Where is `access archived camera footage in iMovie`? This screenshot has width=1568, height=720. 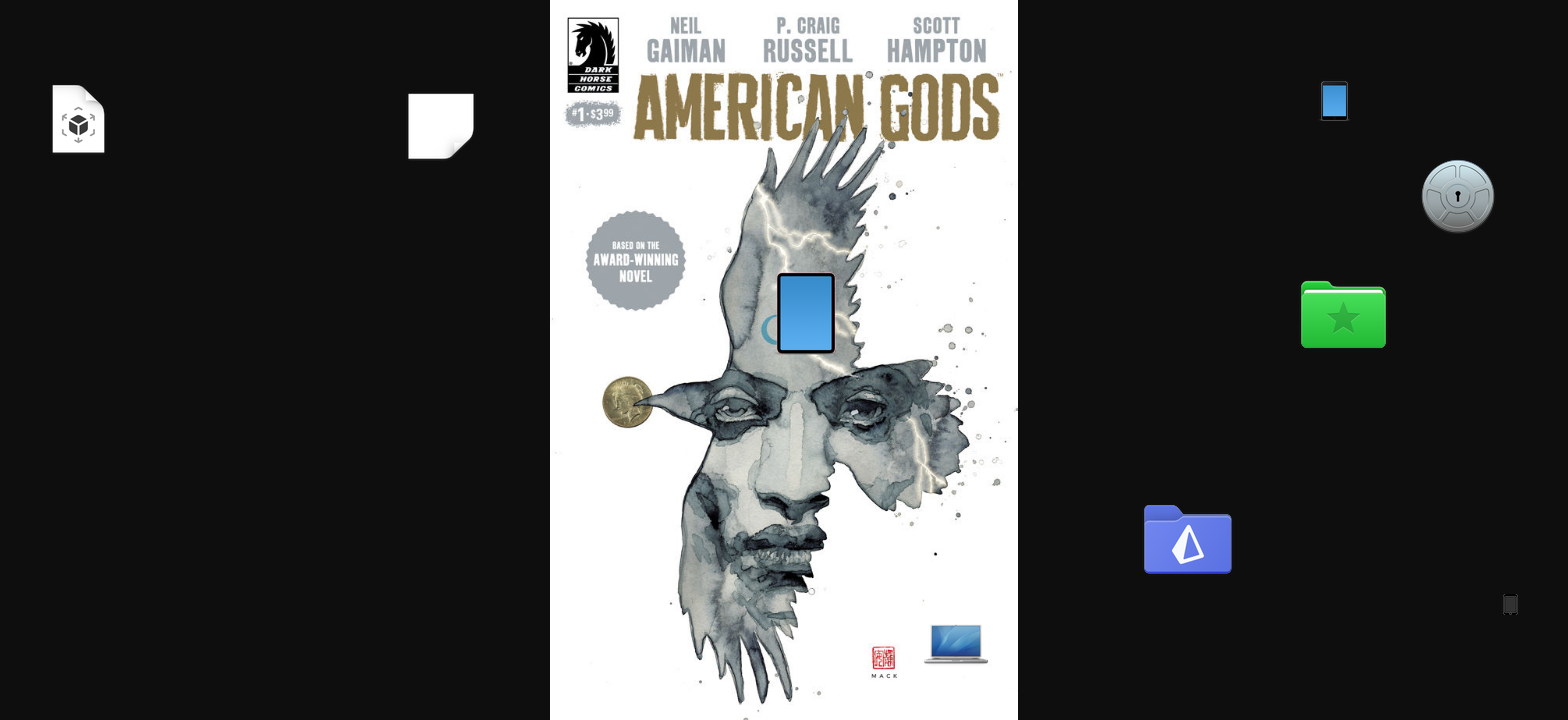
access archived camera footage in iMovie is located at coordinates (1458, 196).